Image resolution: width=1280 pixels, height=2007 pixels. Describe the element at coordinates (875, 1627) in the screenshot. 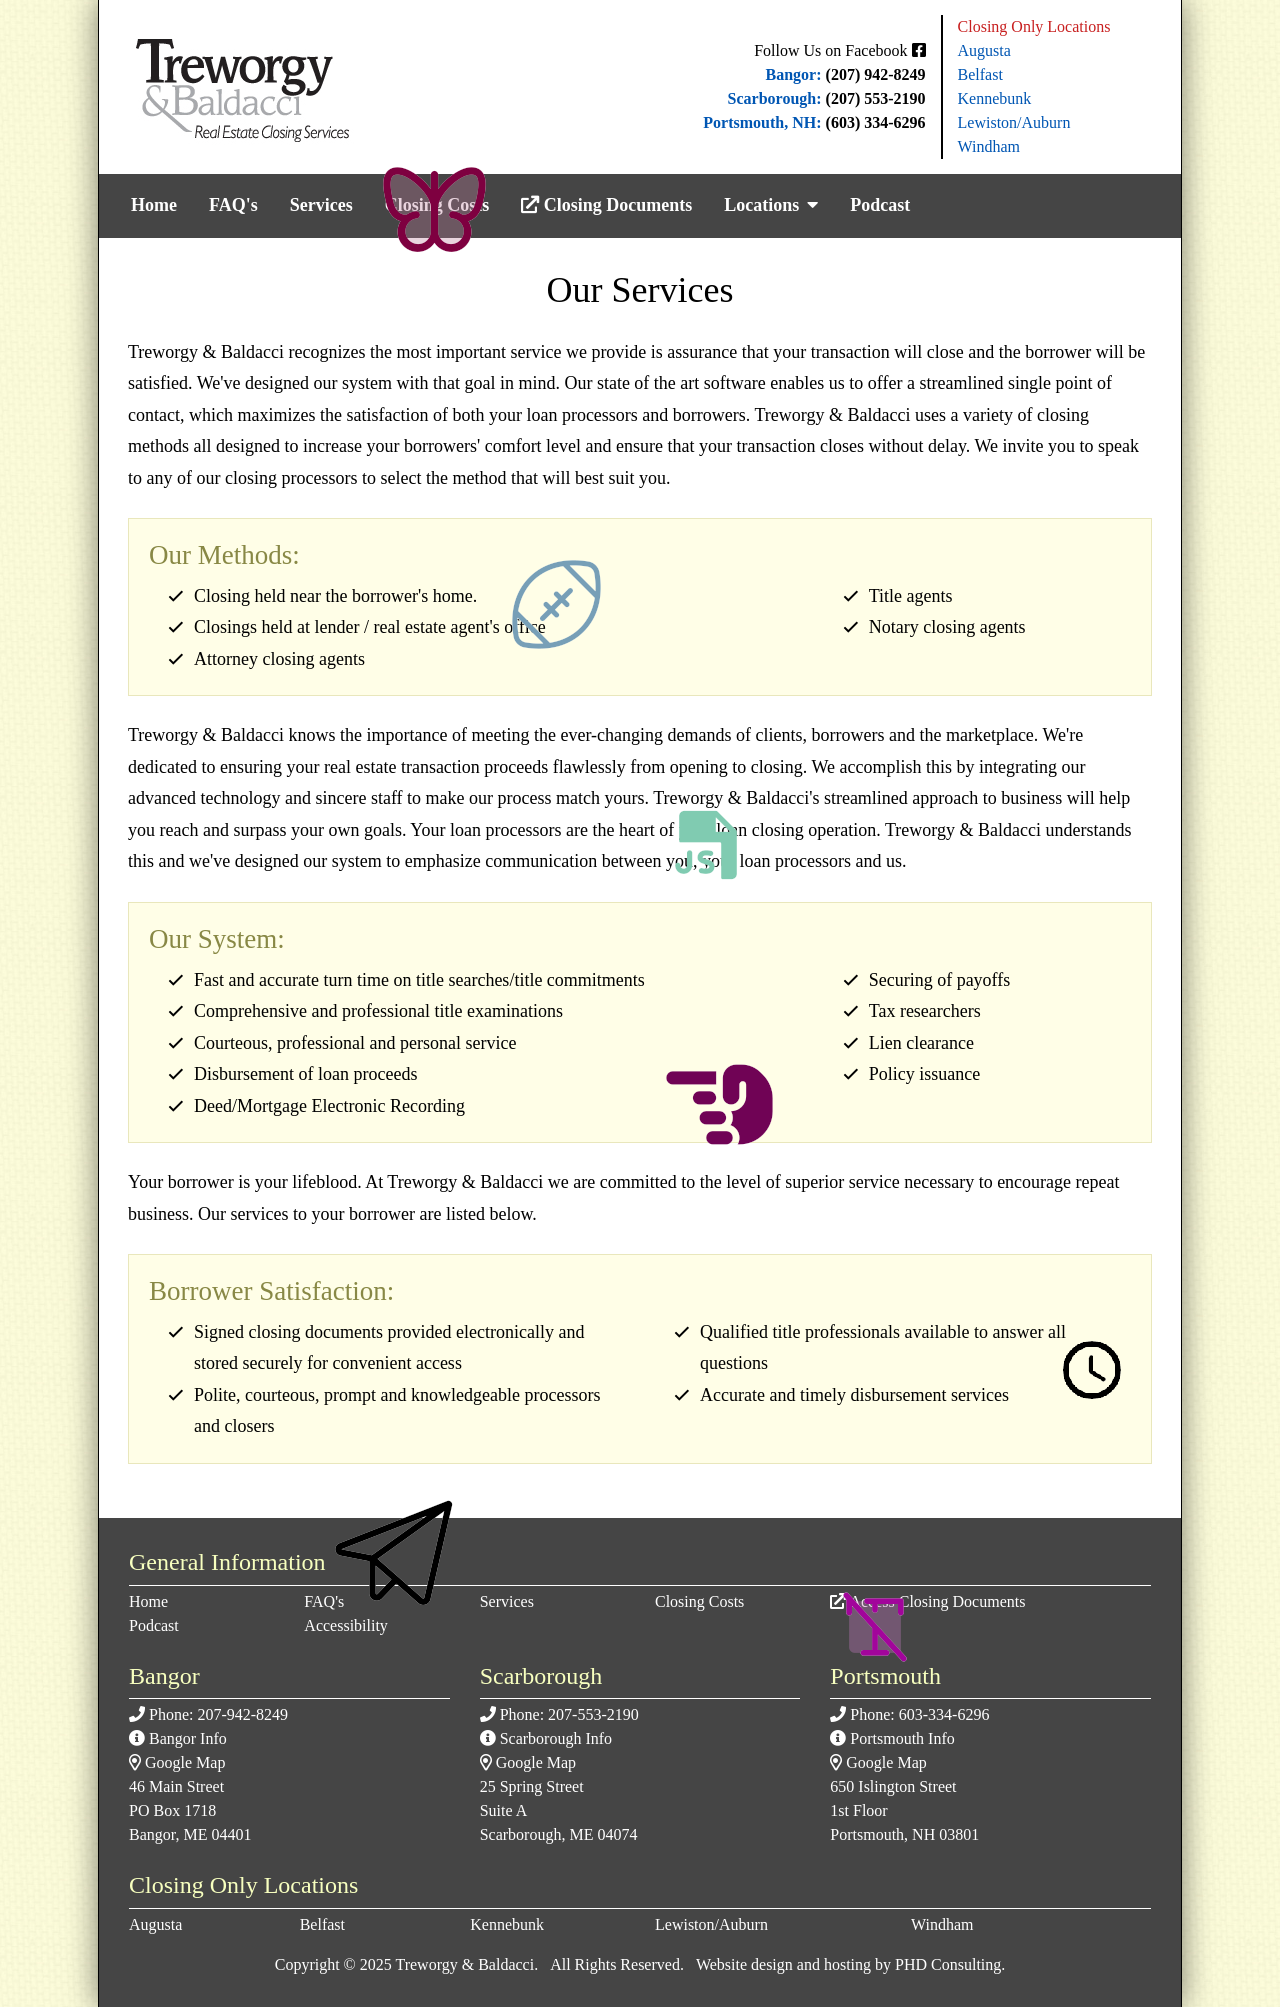

I see `disable text formatting` at that location.